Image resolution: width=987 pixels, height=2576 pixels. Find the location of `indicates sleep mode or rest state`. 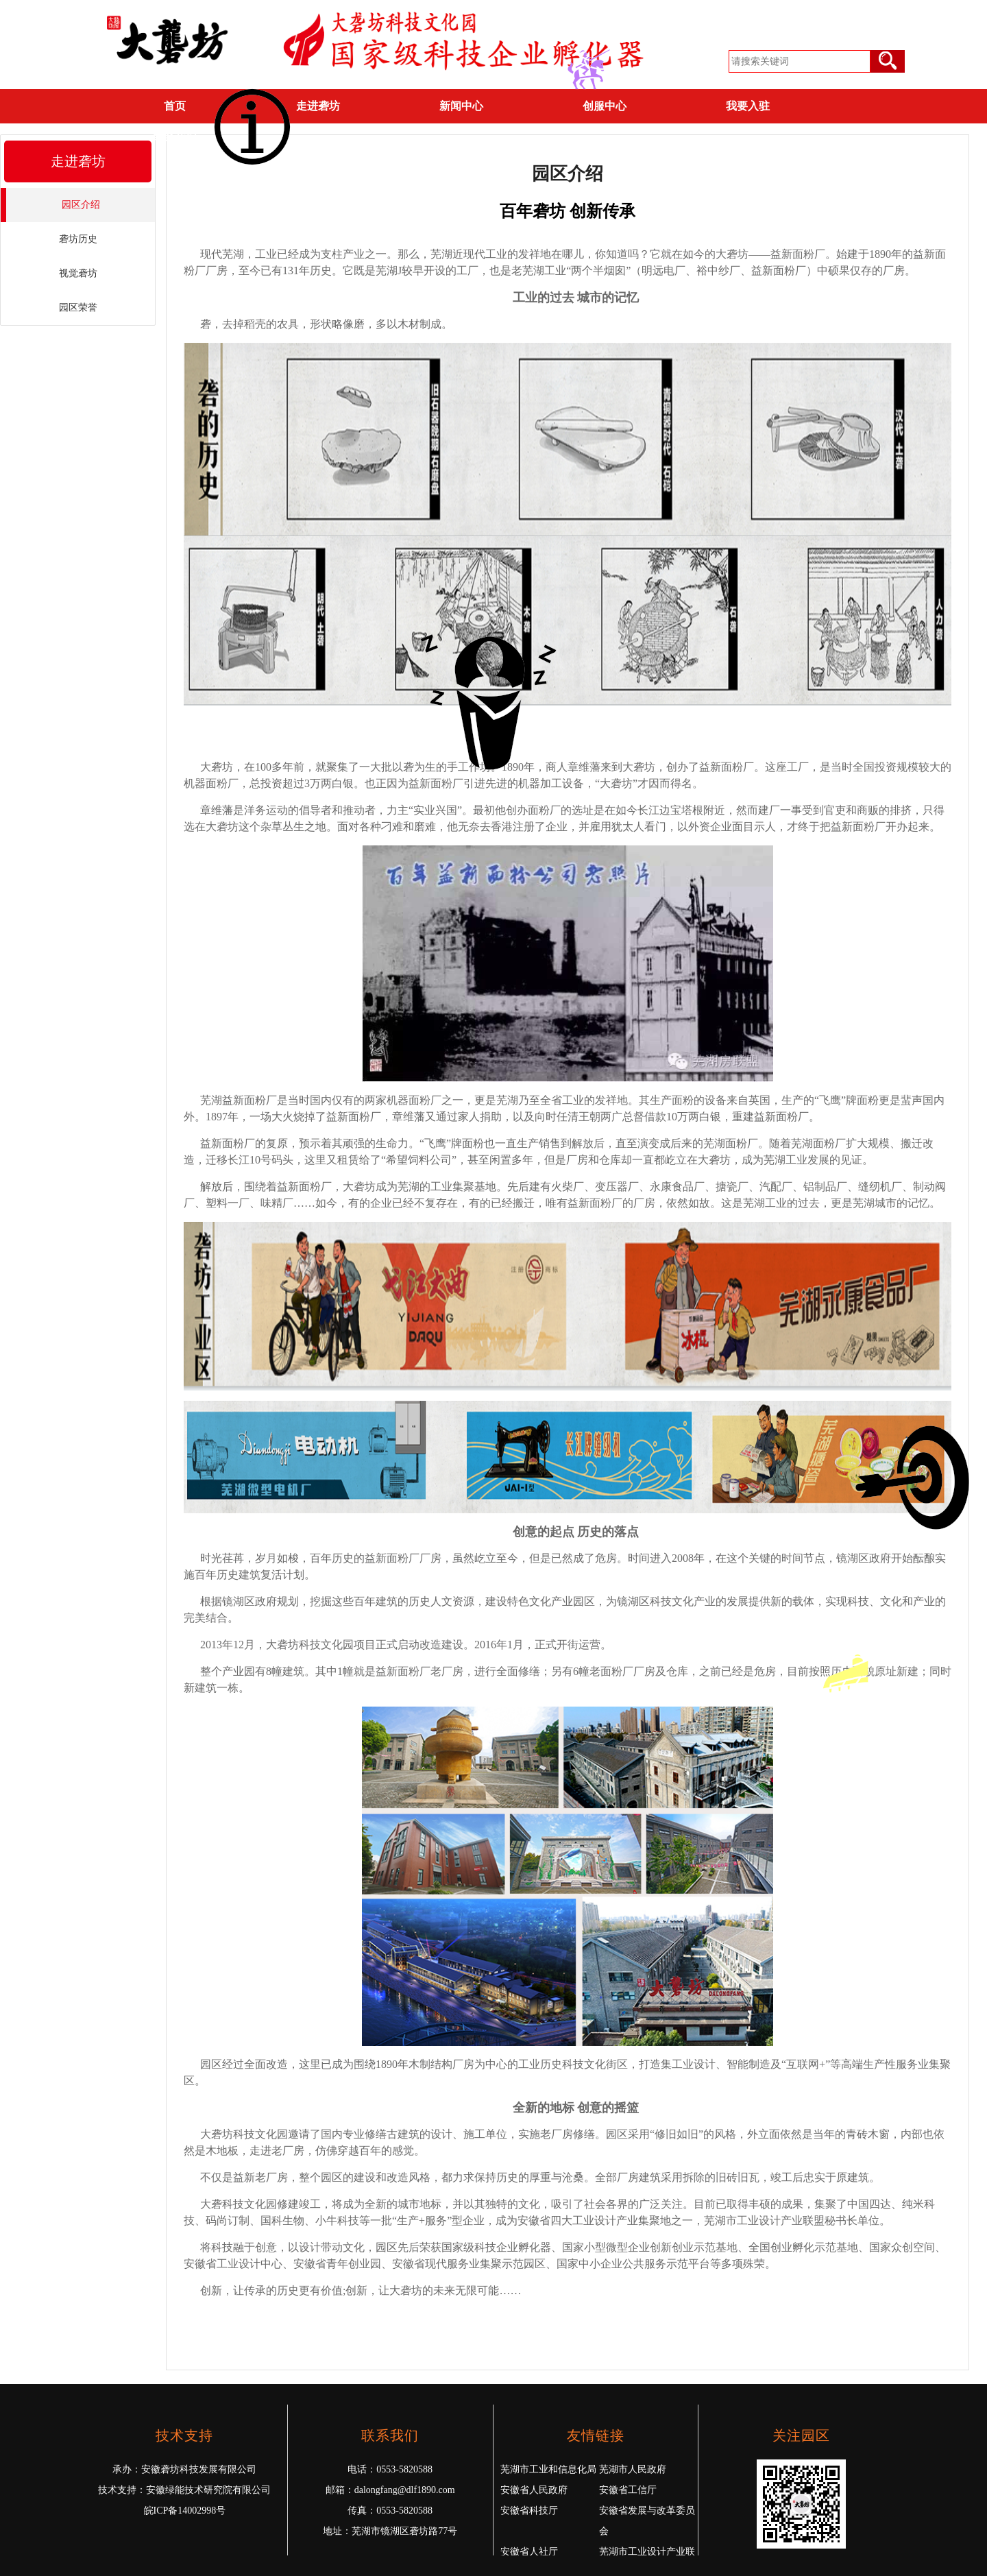

indicates sleep mode or rest state is located at coordinates (489, 703).